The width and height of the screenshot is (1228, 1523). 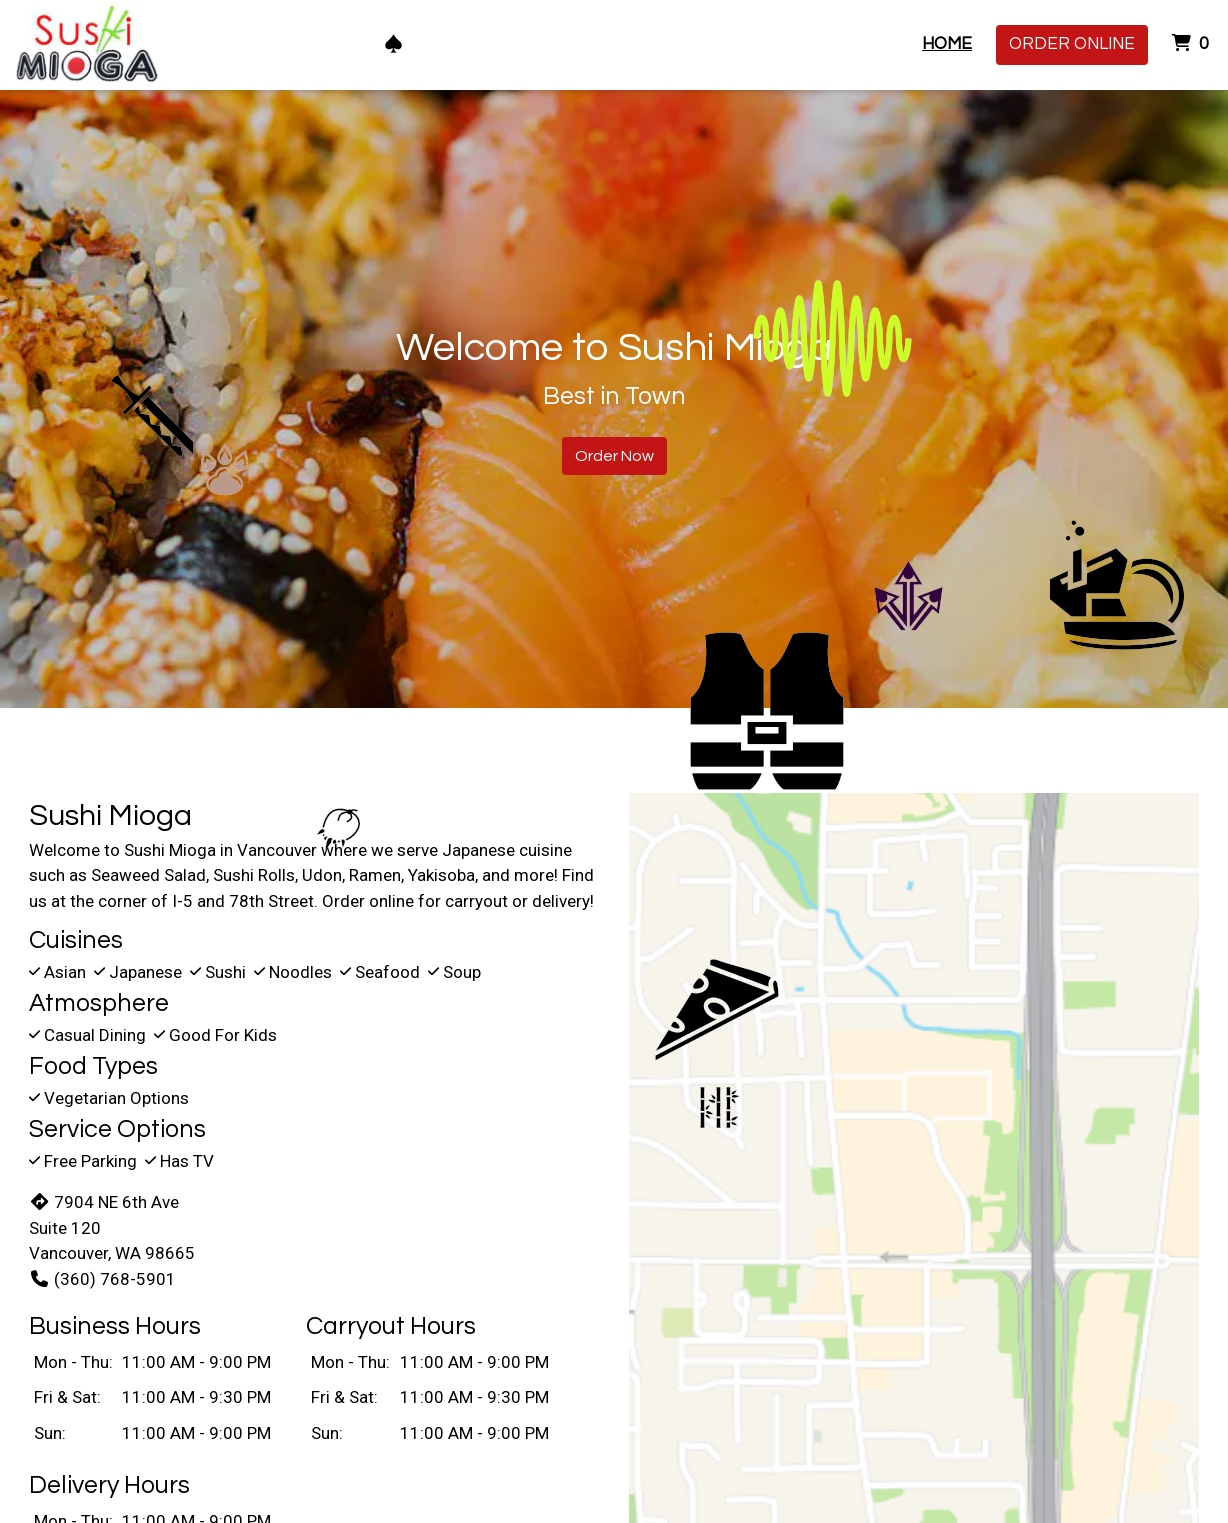 What do you see at coordinates (152, 415) in the screenshot?
I see `select crocodile-themed sword weapon` at bounding box center [152, 415].